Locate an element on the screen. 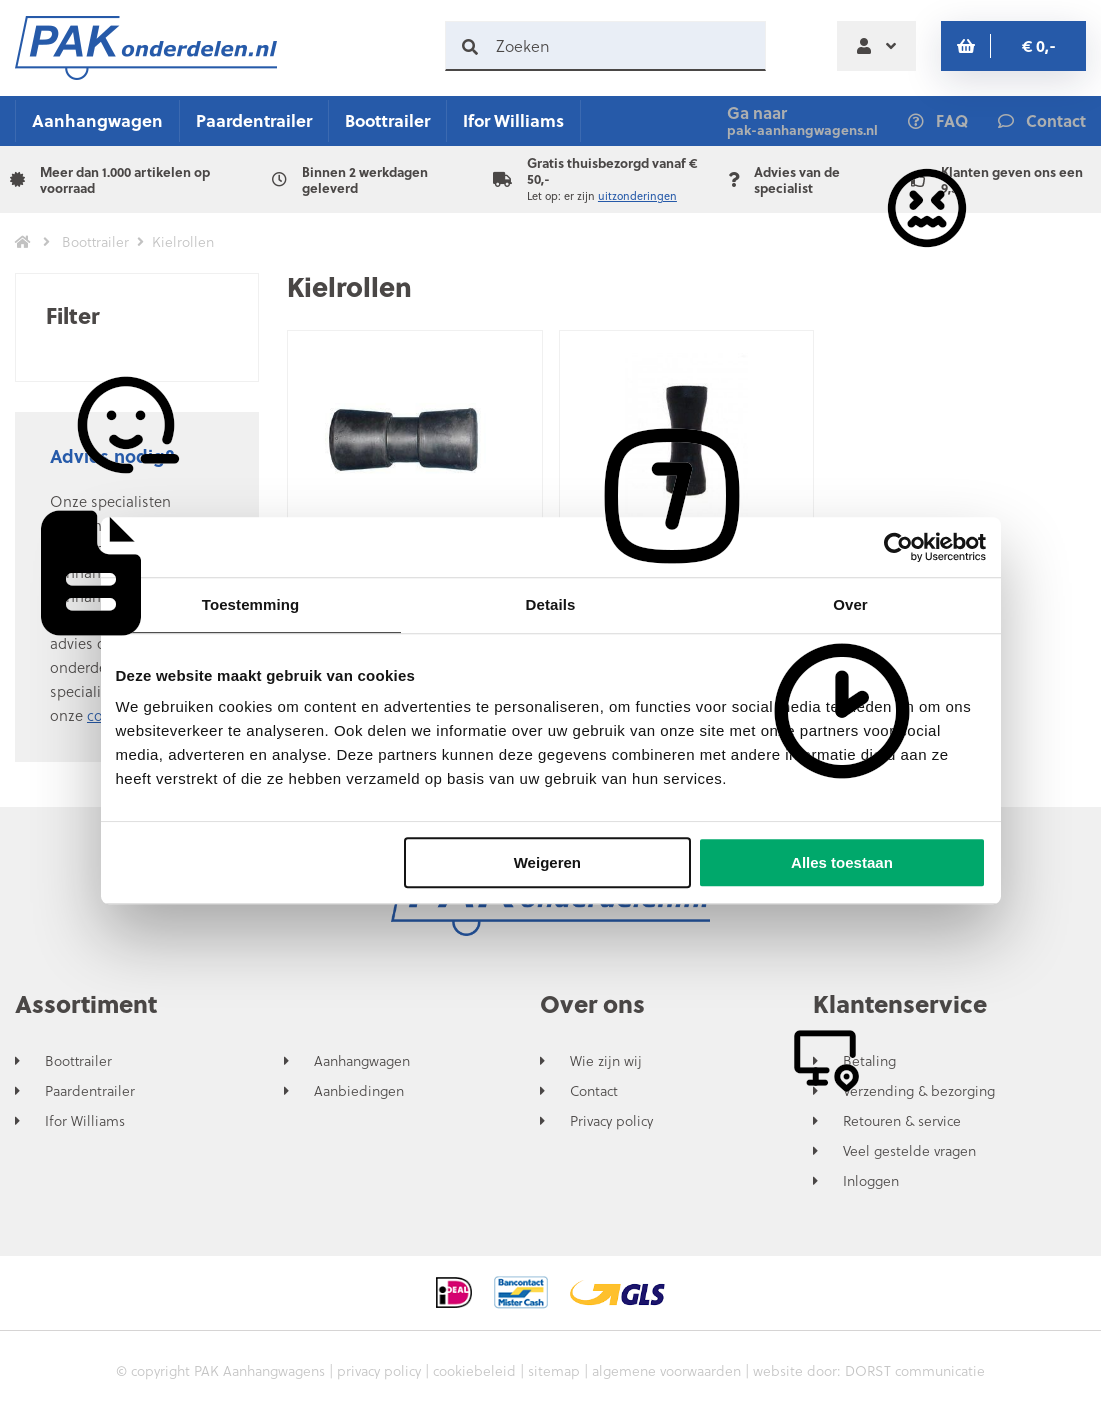 This screenshot has width=1101, height=1421. remove a reaction or emoji is located at coordinates (126, 425).